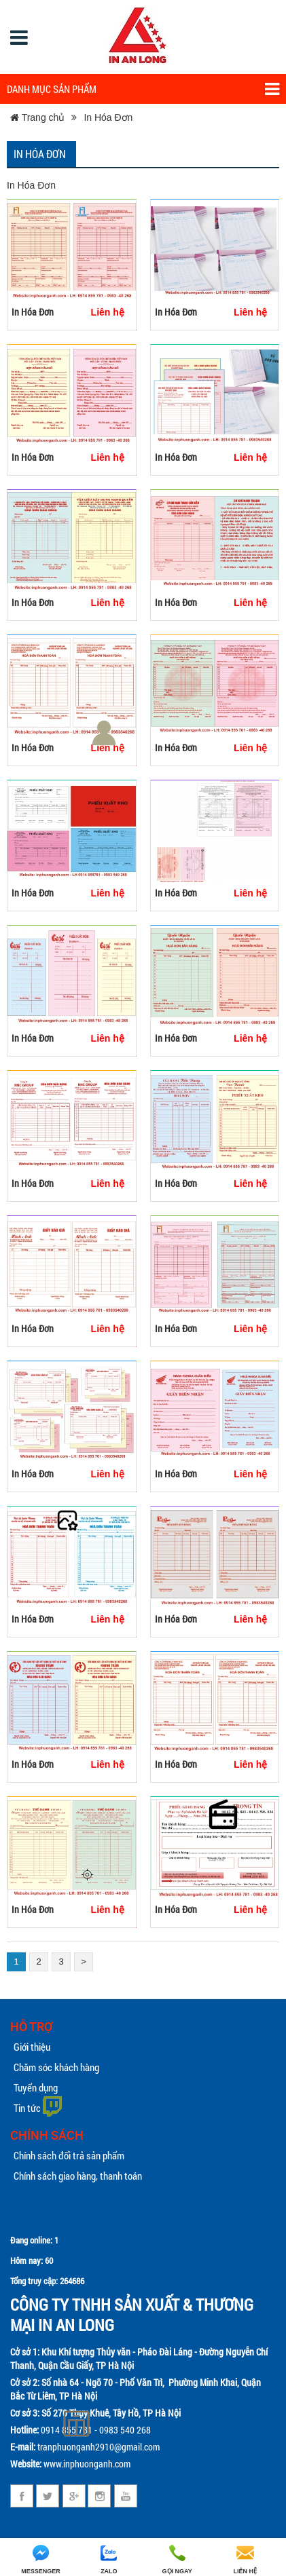 The image size is (286, 2576). Describe the element at coordinates (104, 733) in the screenshot. I see `view your profile` at that location.